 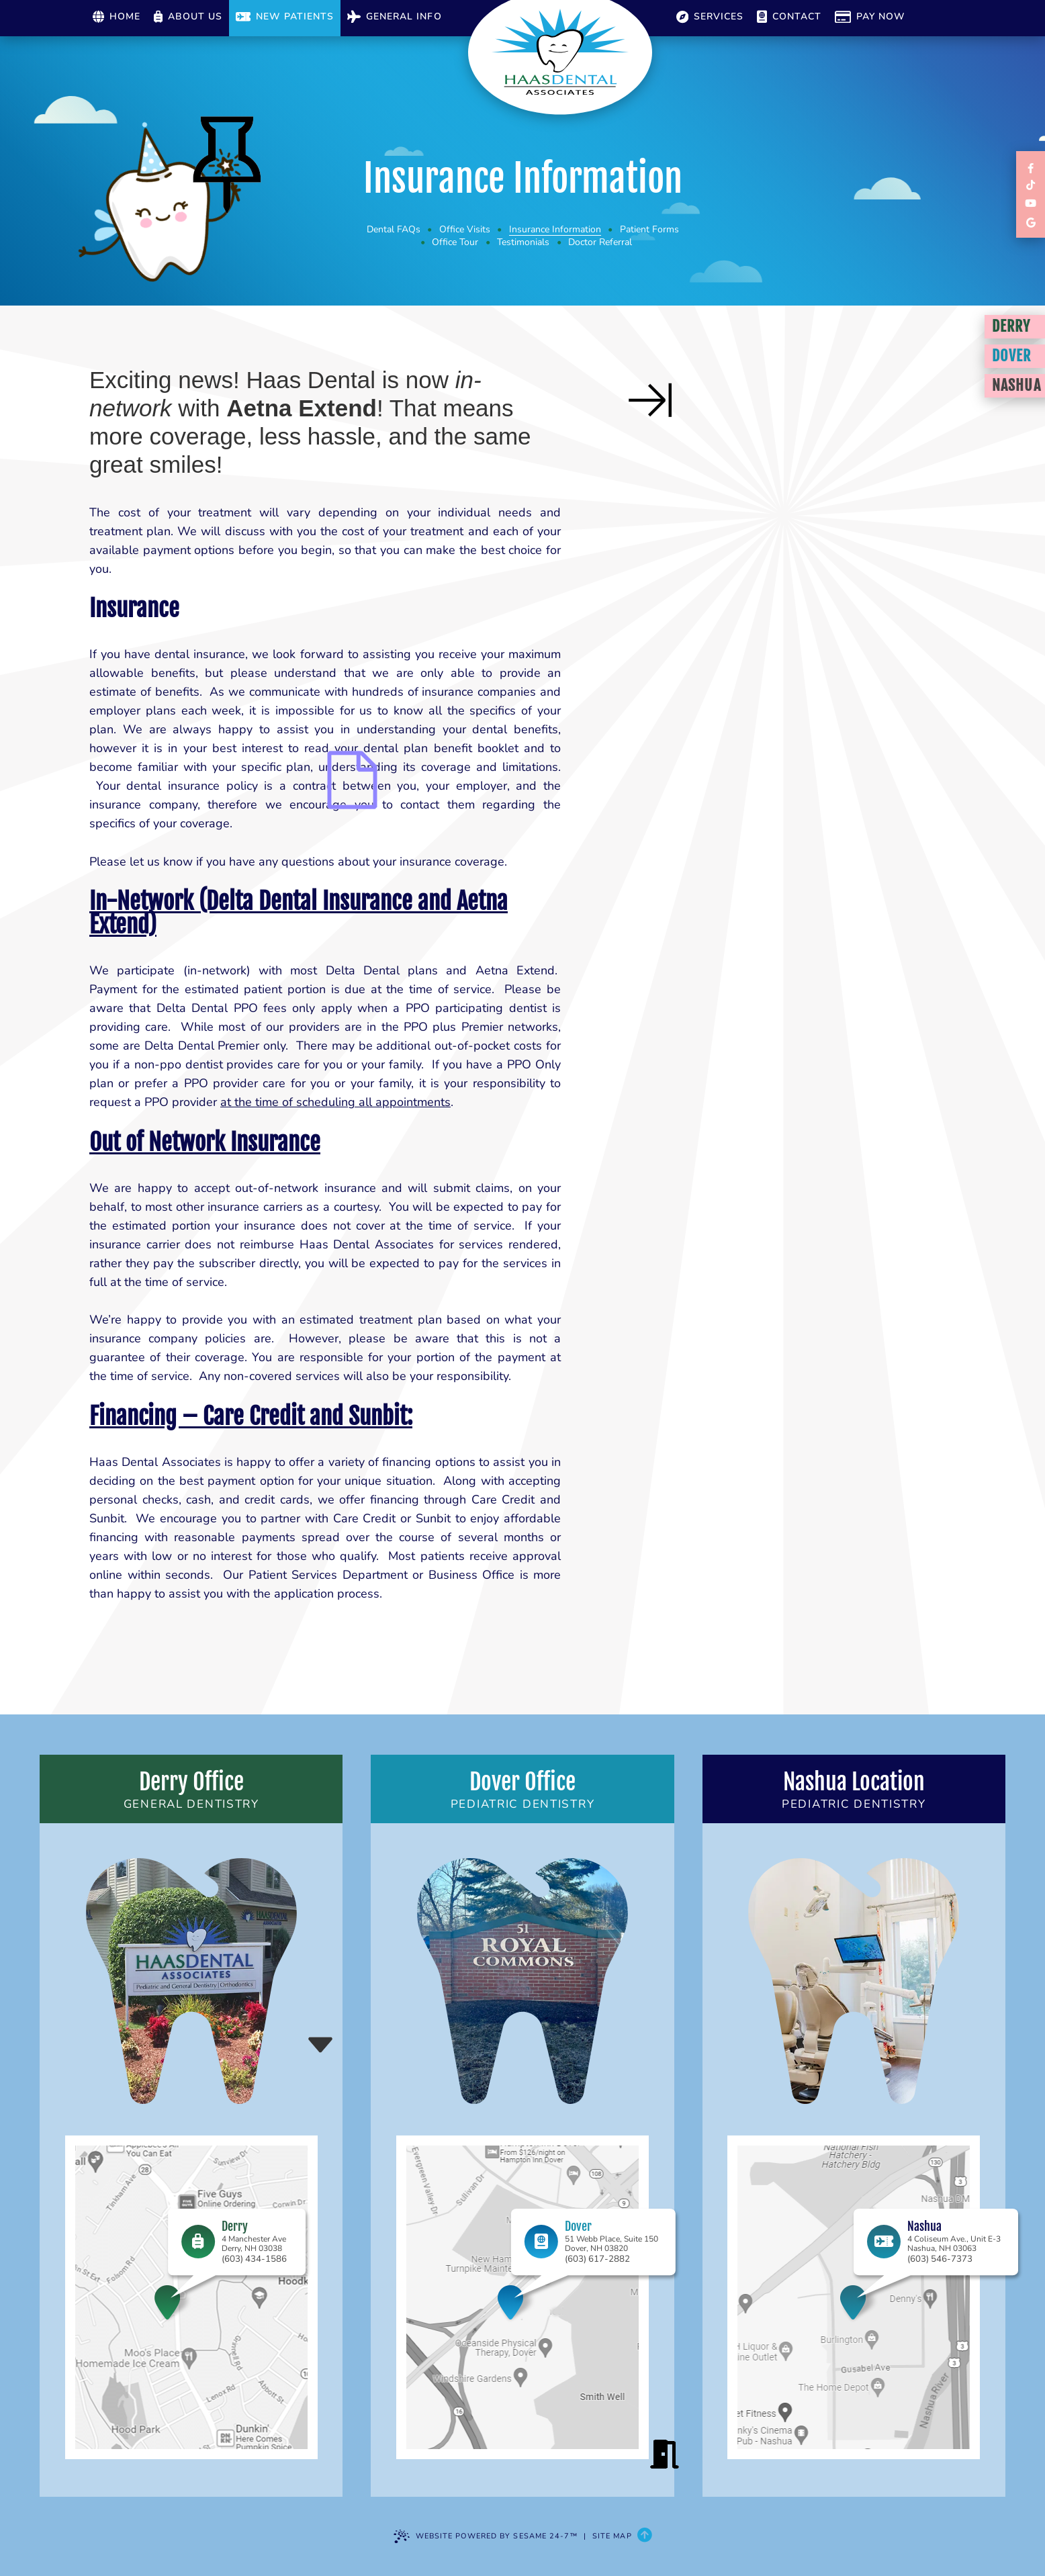 What do you see at coordinates (230, 161) in the screenshot?
I see `pin item to keep it visible` at bounding box center [230, 161].